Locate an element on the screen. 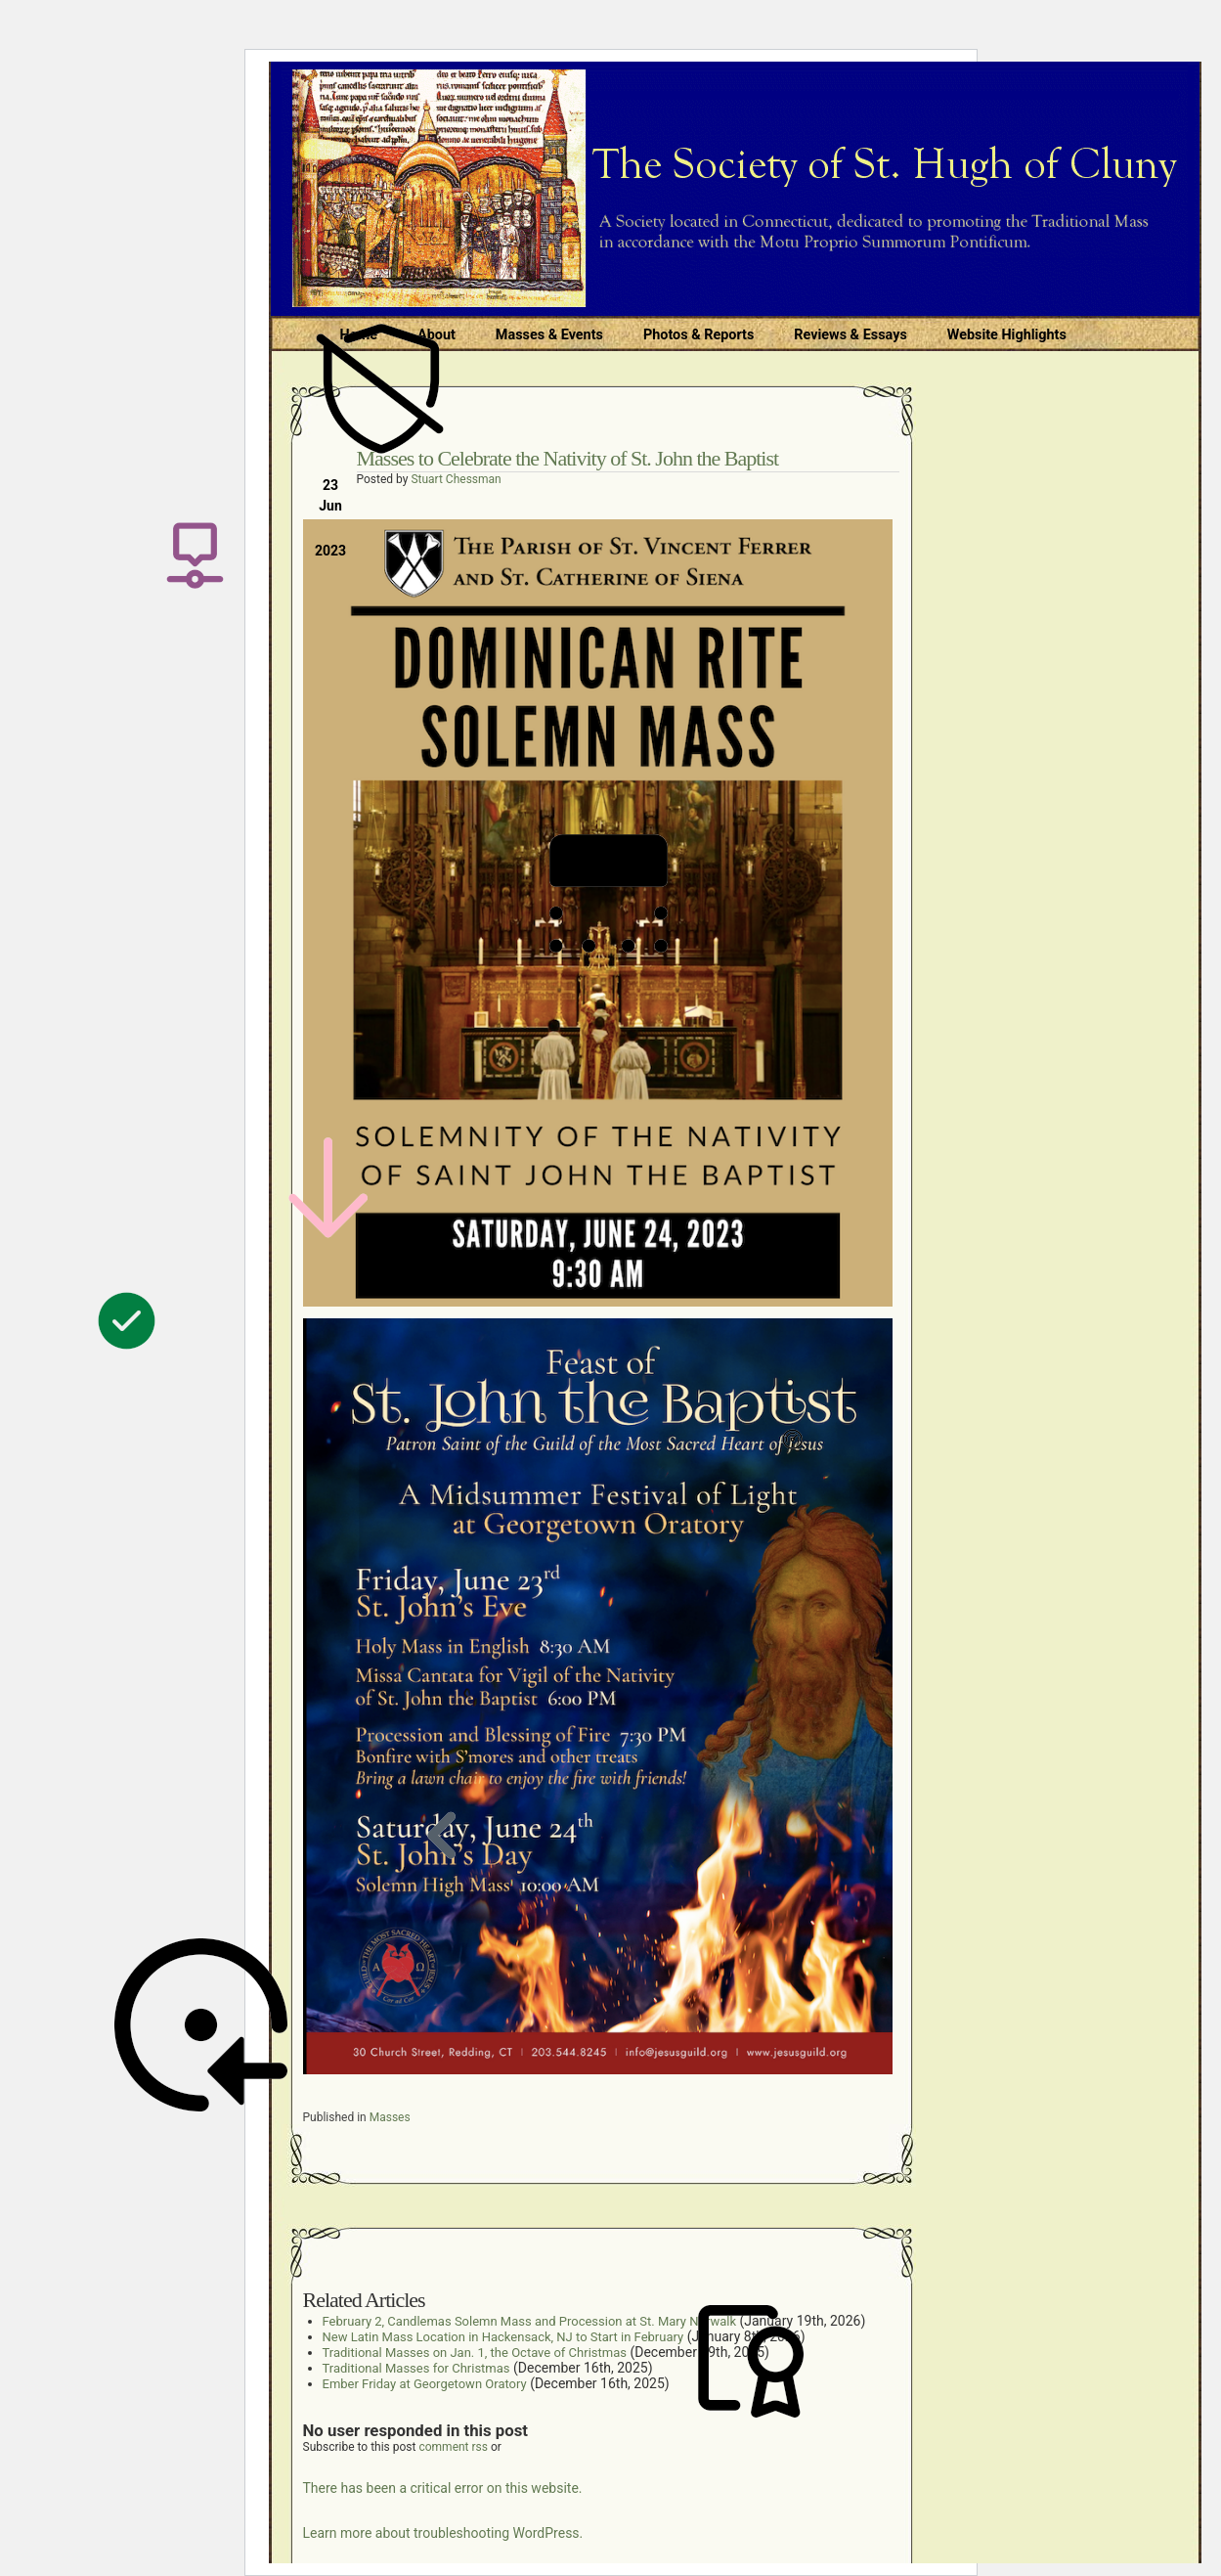 Image resolution: width=1221 pixels, height=2576 pixels. view event details on timeline is located at coordinates (195, 554).